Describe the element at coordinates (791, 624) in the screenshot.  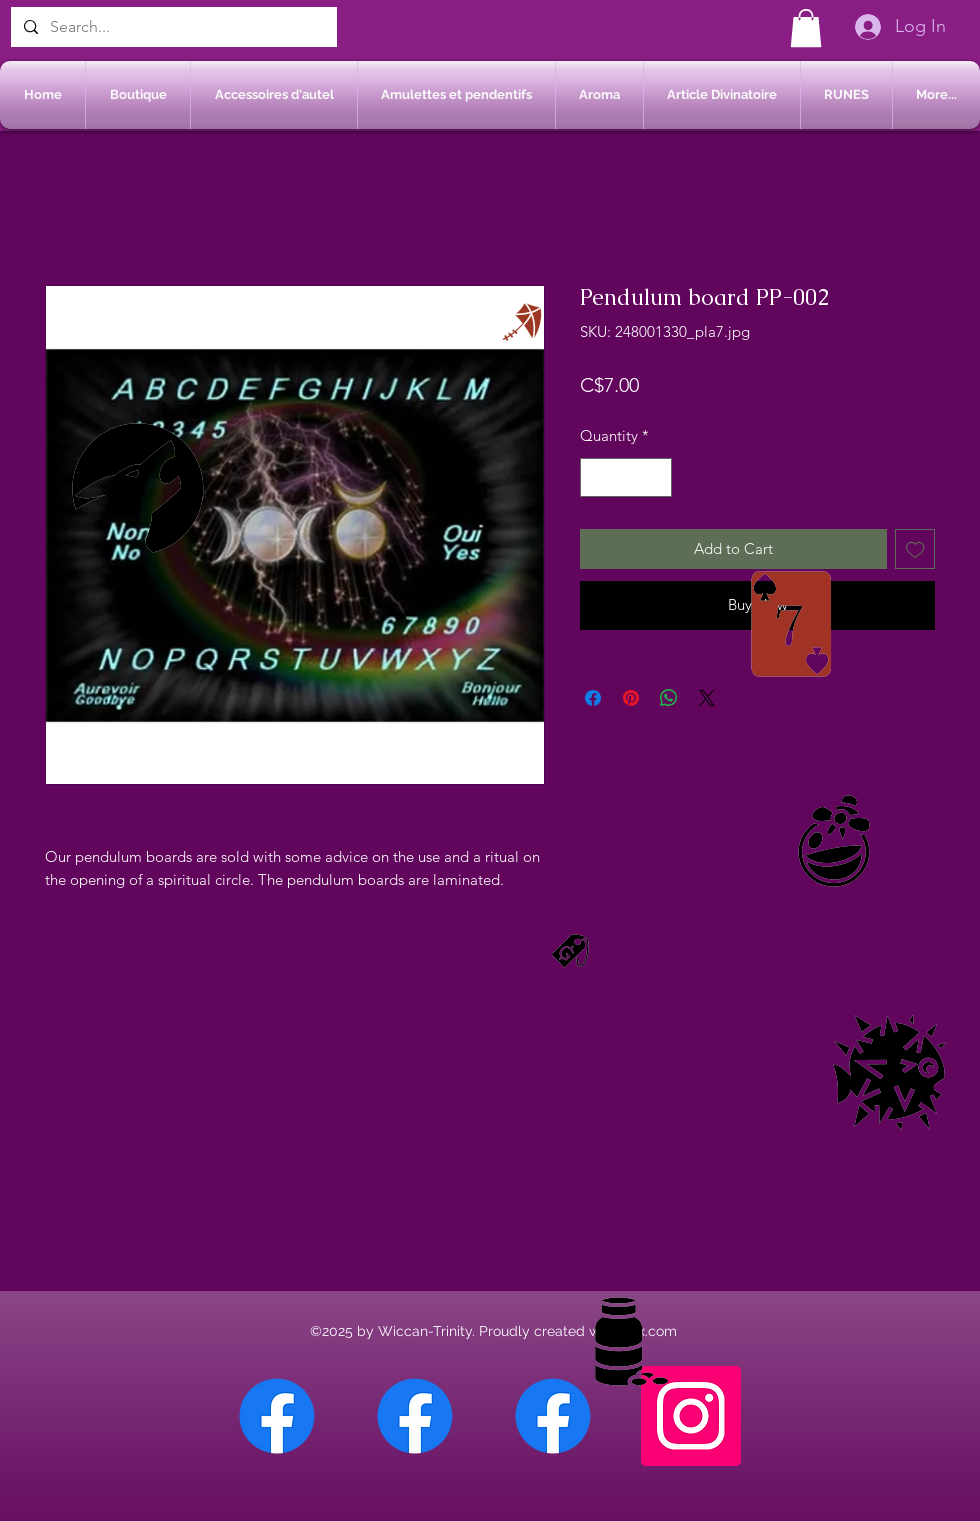
I see `seven of spades playing card` at that location.